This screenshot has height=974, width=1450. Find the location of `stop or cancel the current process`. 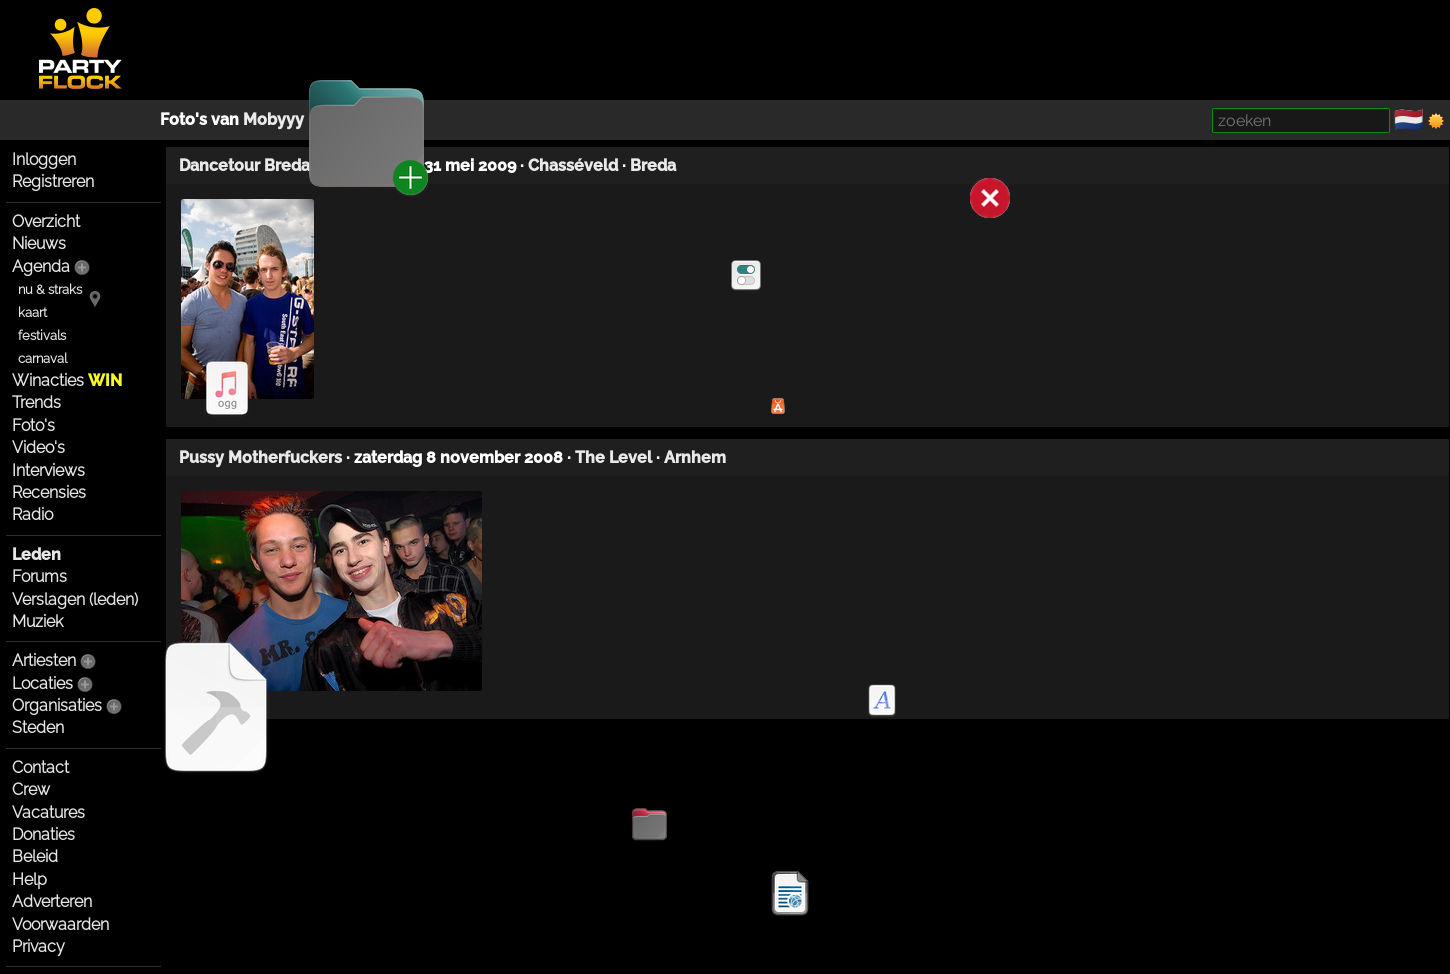

stop or cancel the current process is located at coordinates (990, 198).